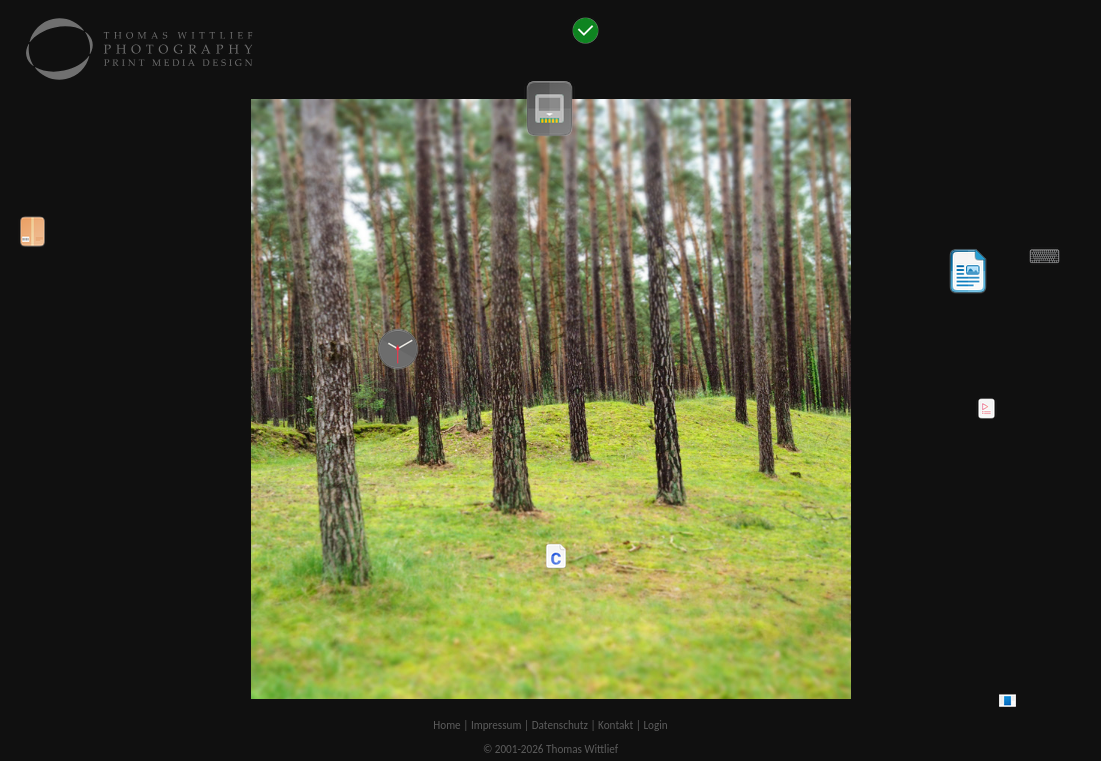  I want to click on install a new application or software package, so click(32, 231).